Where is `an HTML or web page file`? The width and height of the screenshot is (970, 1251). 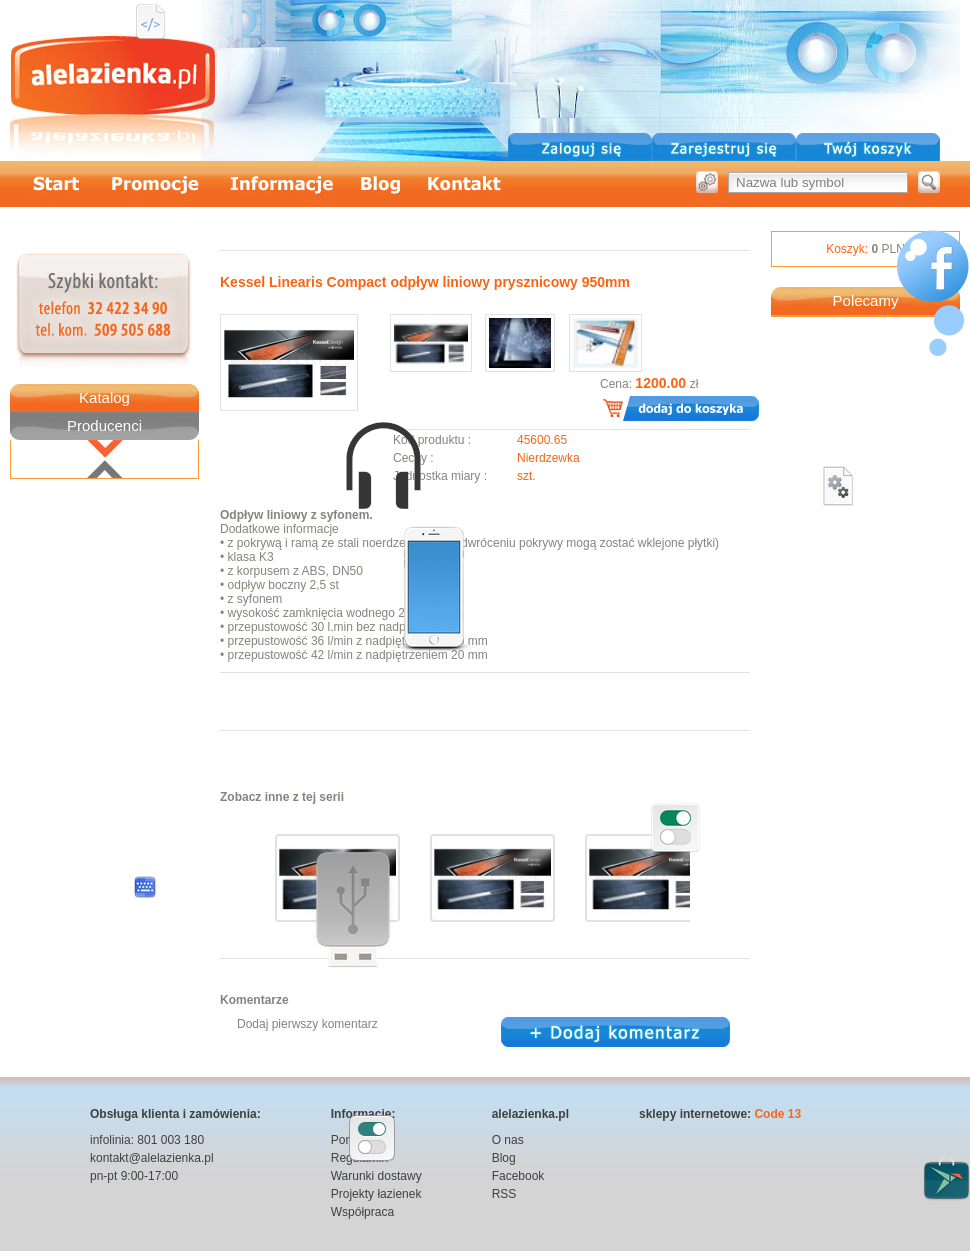 an HTML or web page file is located at coordinates (150, 21).